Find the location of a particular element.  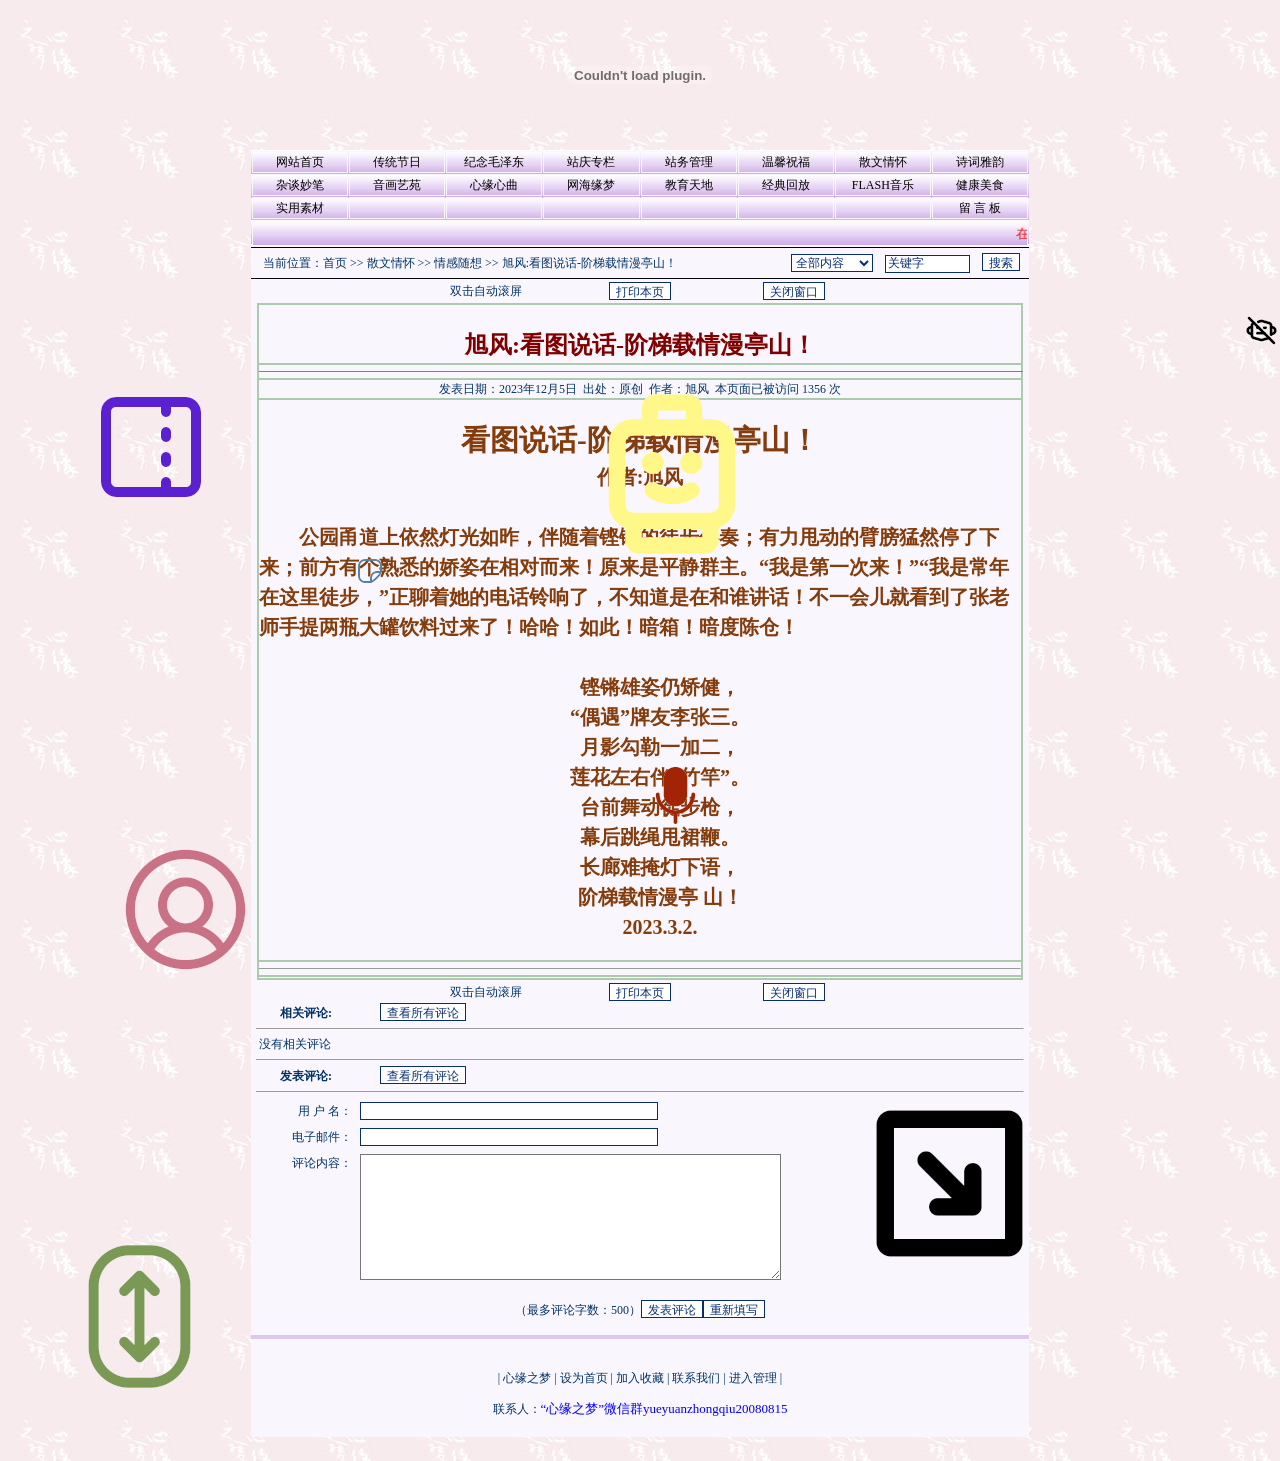

face mask not required is located at coordinates (1261, 330).